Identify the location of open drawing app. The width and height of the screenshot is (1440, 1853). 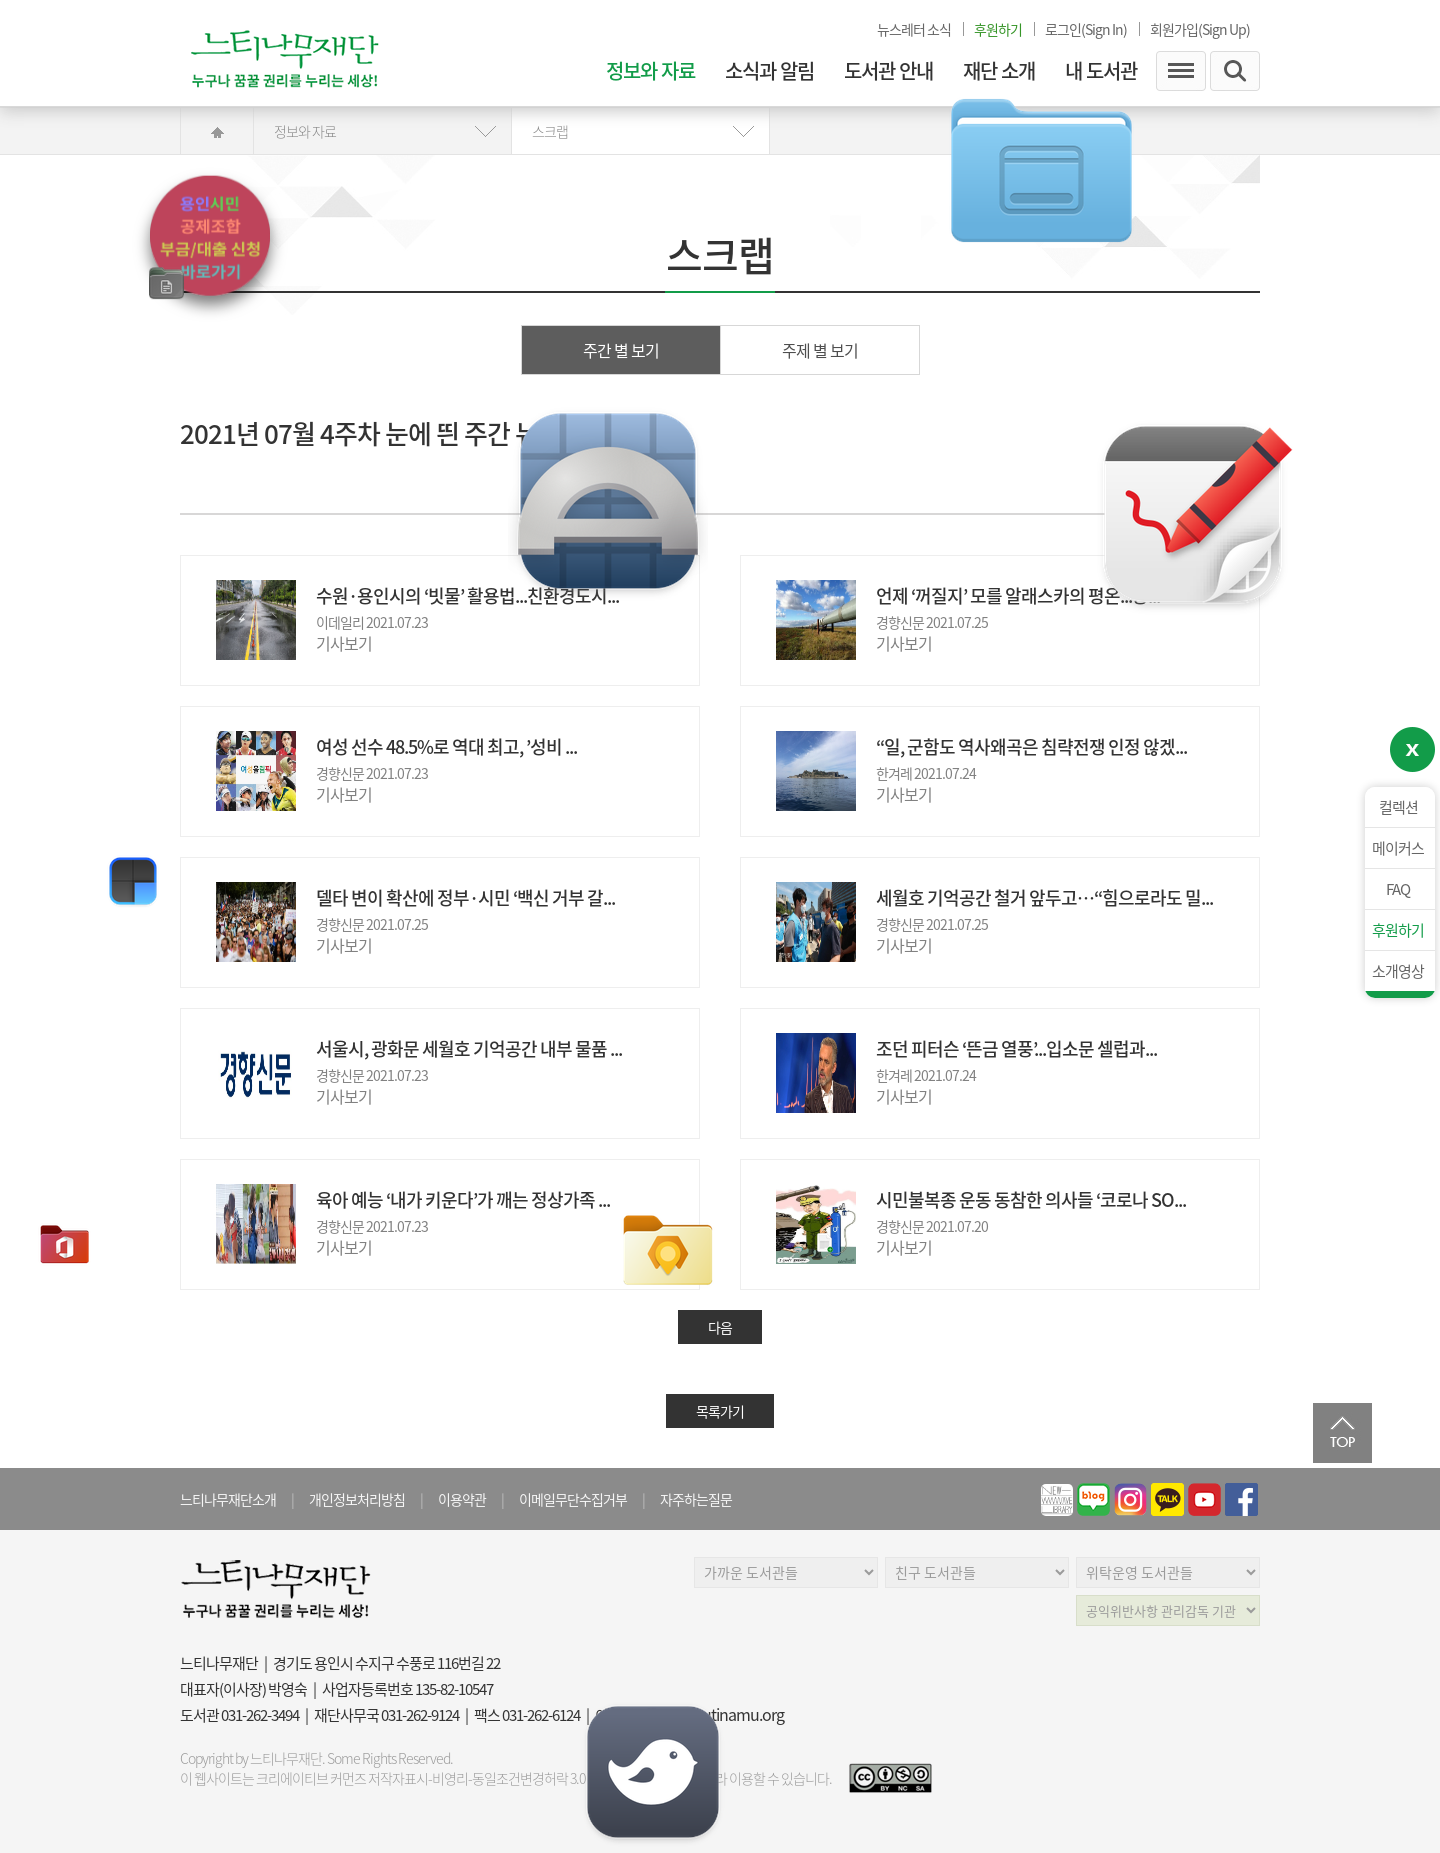
(1192, 514).